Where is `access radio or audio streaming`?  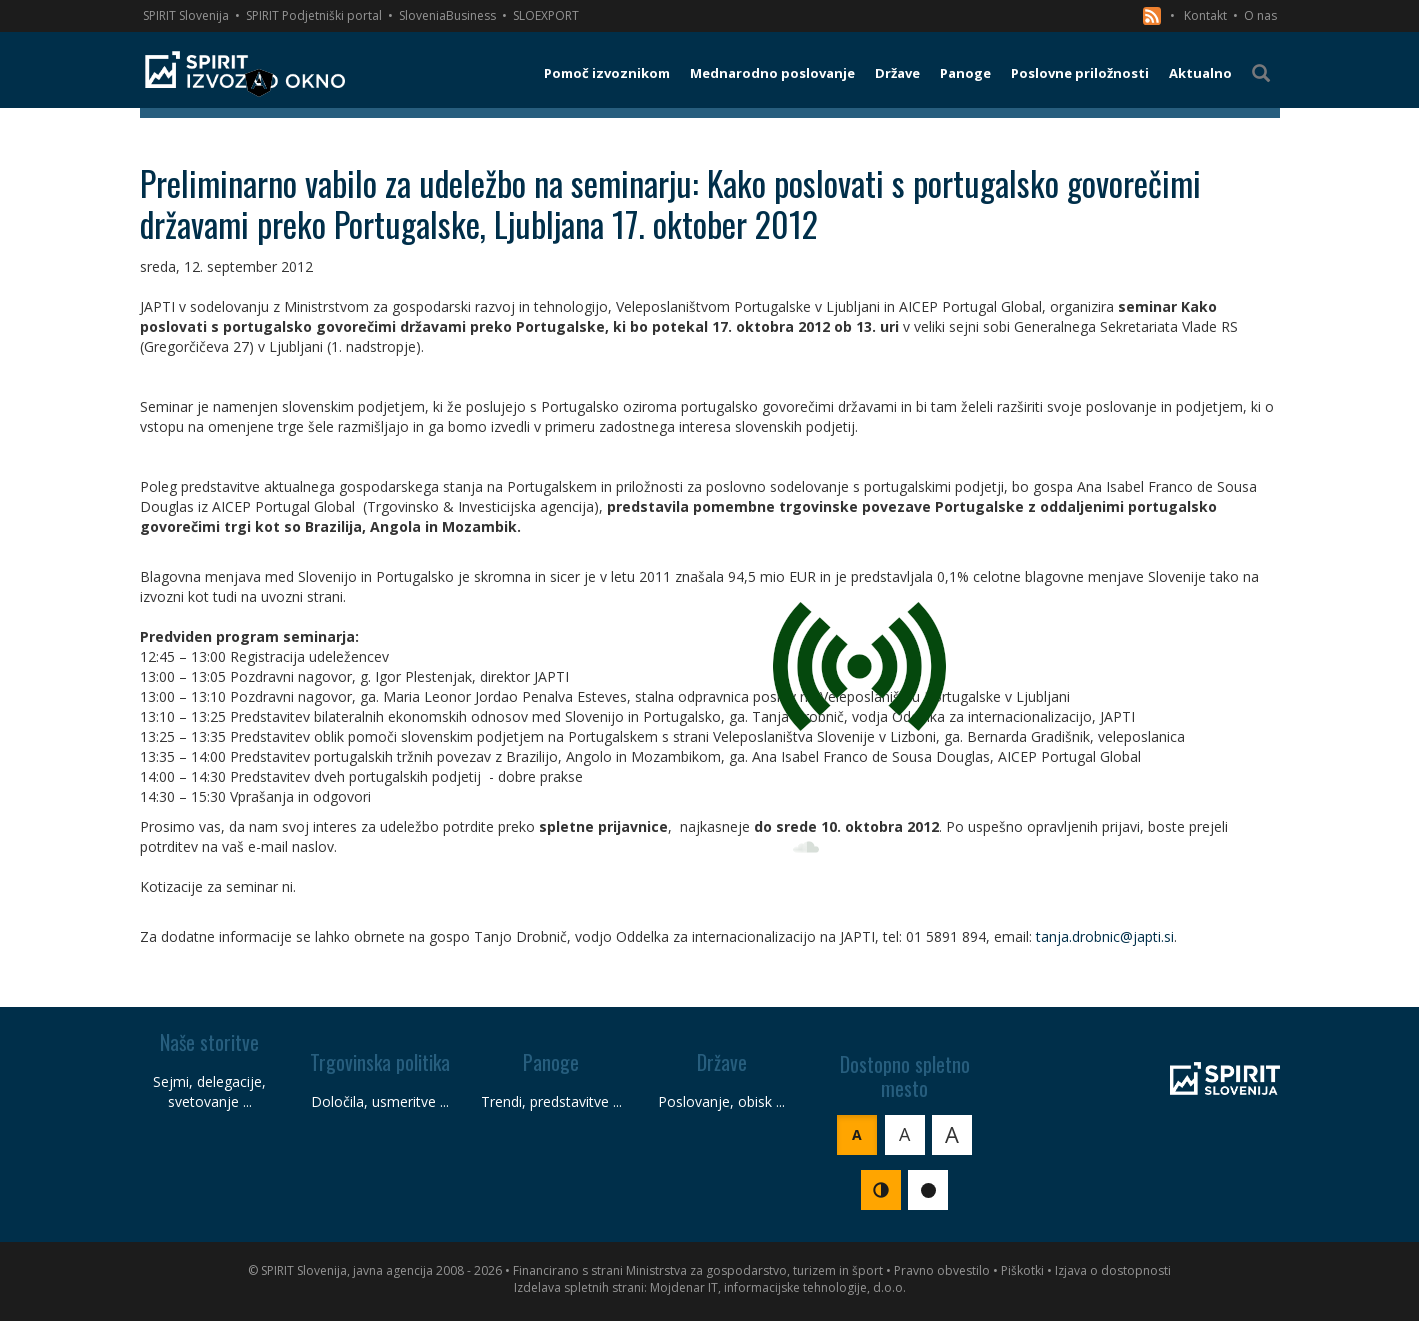 access radio or audio streaming is located at coordinates (859, 666).